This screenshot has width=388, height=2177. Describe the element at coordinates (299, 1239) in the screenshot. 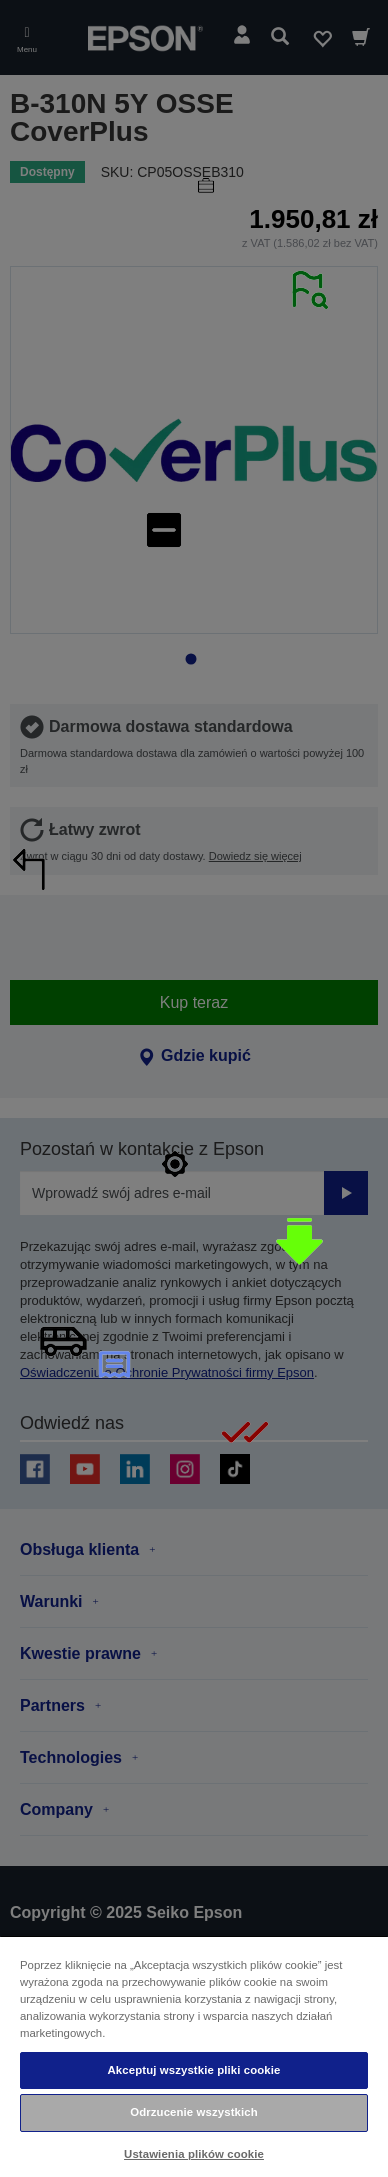

I see `download file or content` at that location.